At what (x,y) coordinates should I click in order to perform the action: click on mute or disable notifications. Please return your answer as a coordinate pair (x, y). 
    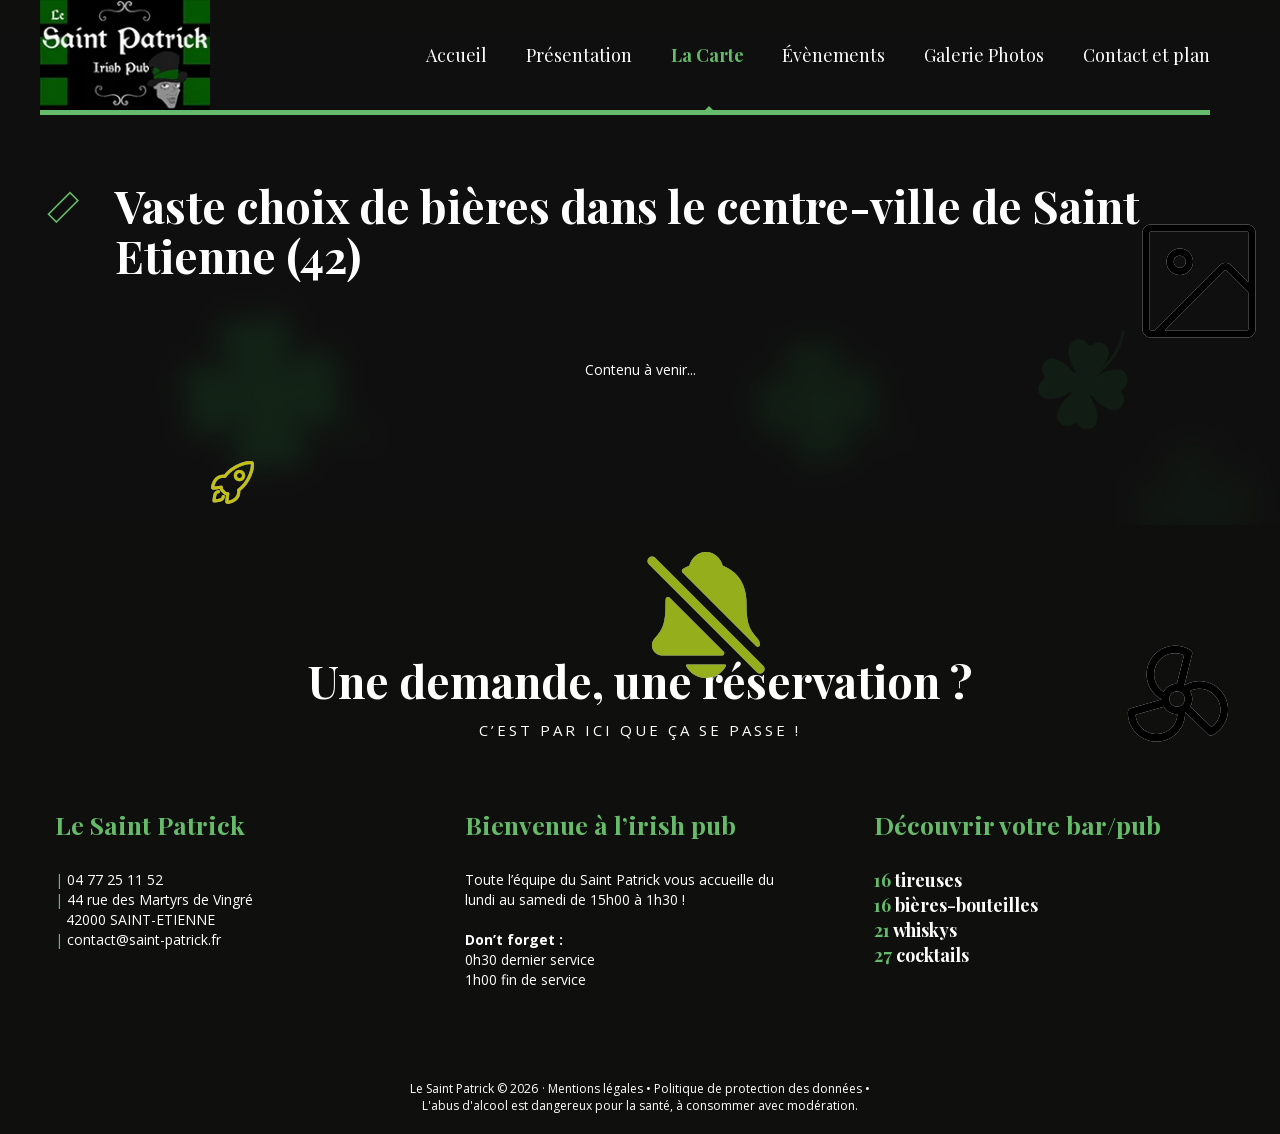
    Looking at the image, I should click on (706, 615).